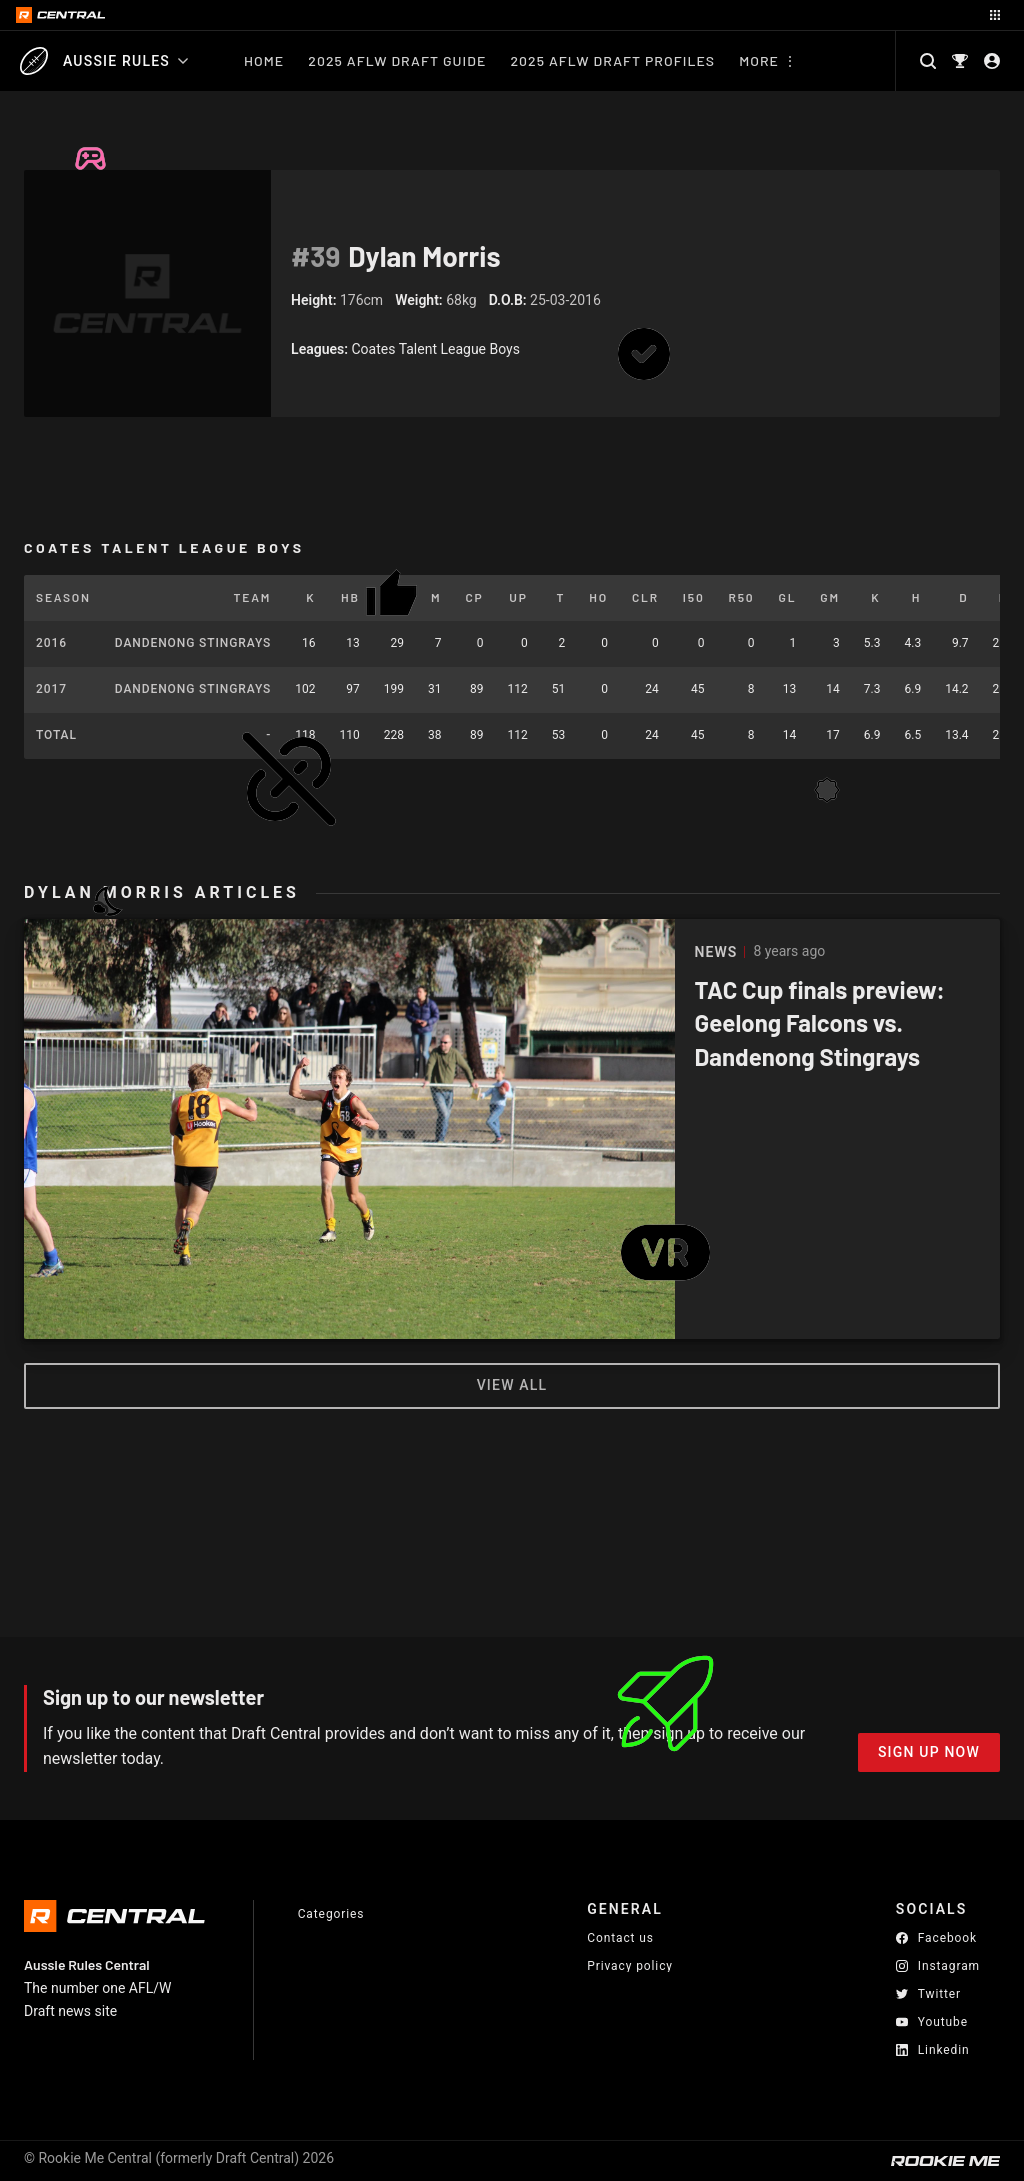 This screenshot has width=1024, height=2181. I want to click on unlink or disconnect a linked item, so click(289, 779).